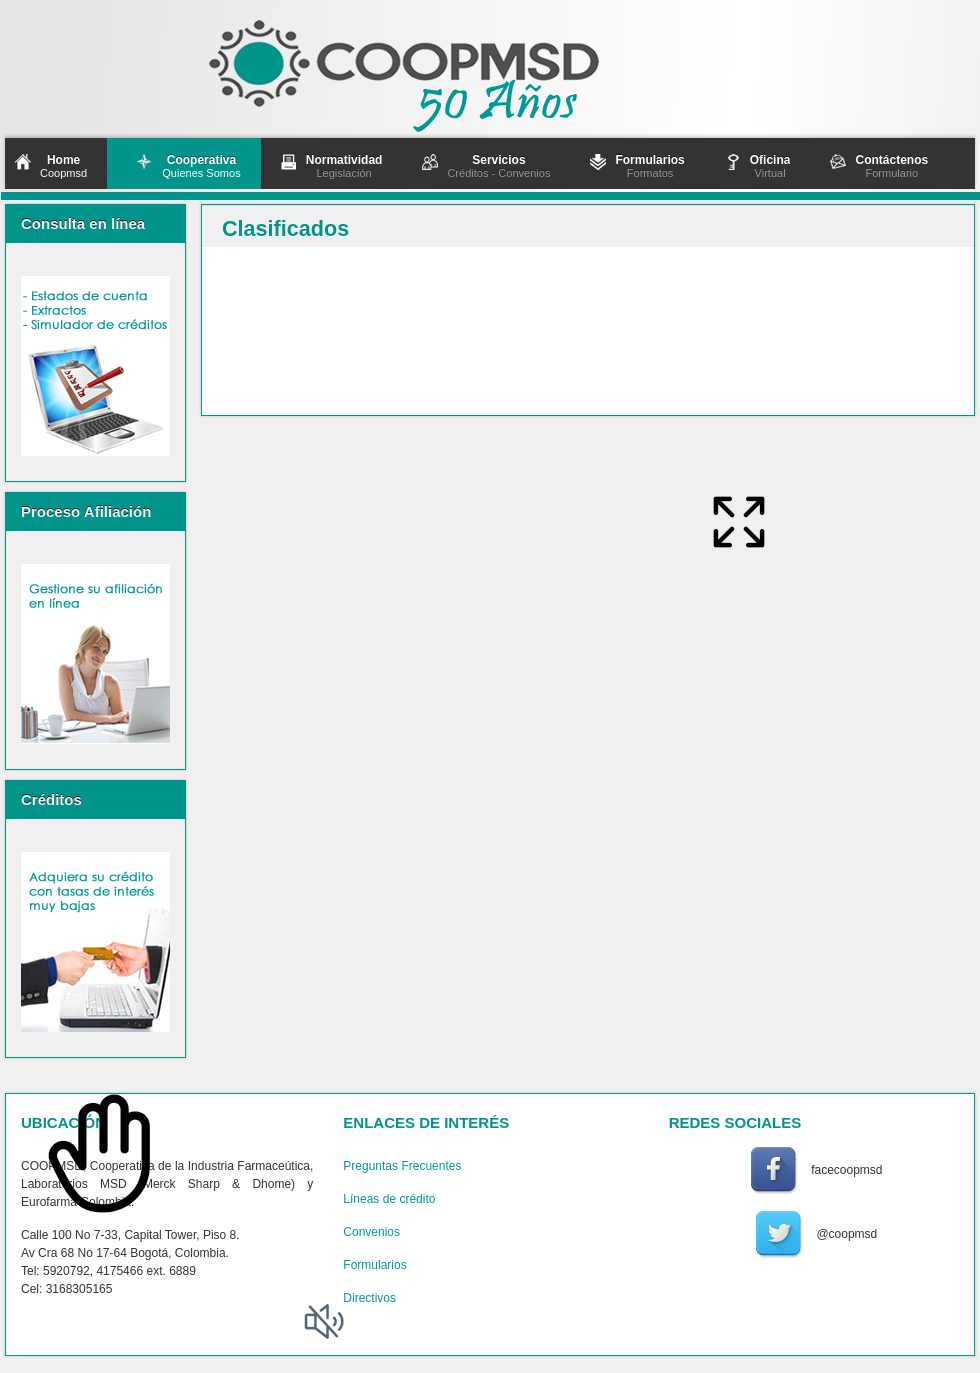 This screenshot has width=980, height=1373. Describe the element at coordinates (739, 522) in the screenshot. I see `expand to fullscreen mode` at that location.